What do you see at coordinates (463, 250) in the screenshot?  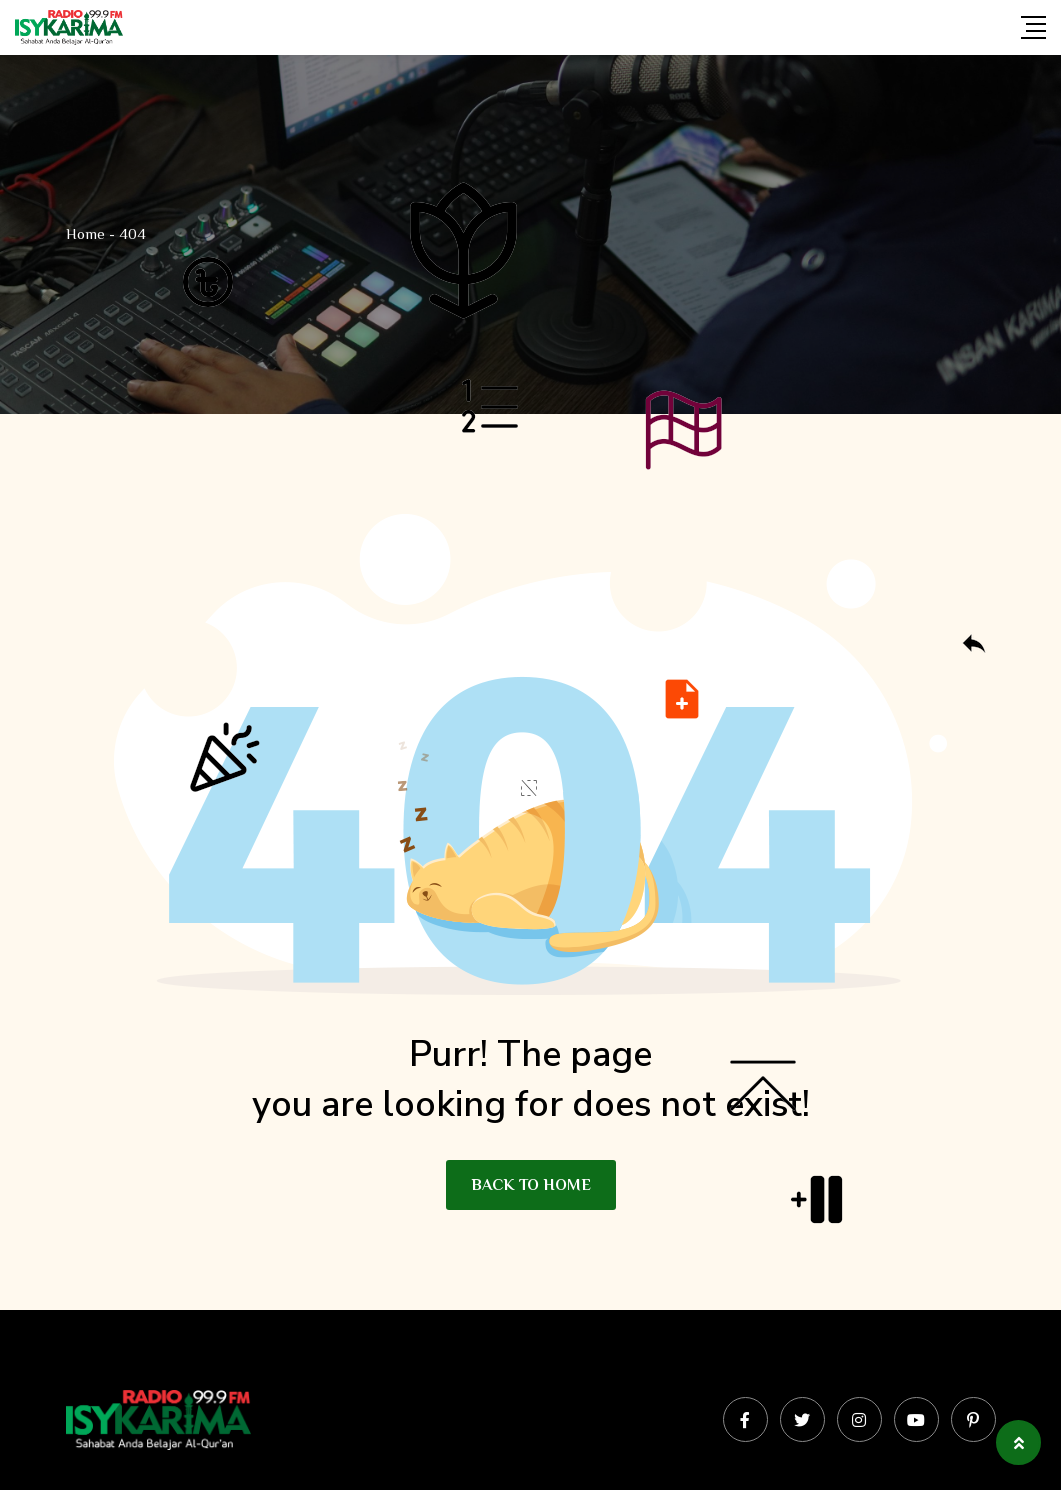 I see `access garden or plant care features` at bounding box center [463, 250].